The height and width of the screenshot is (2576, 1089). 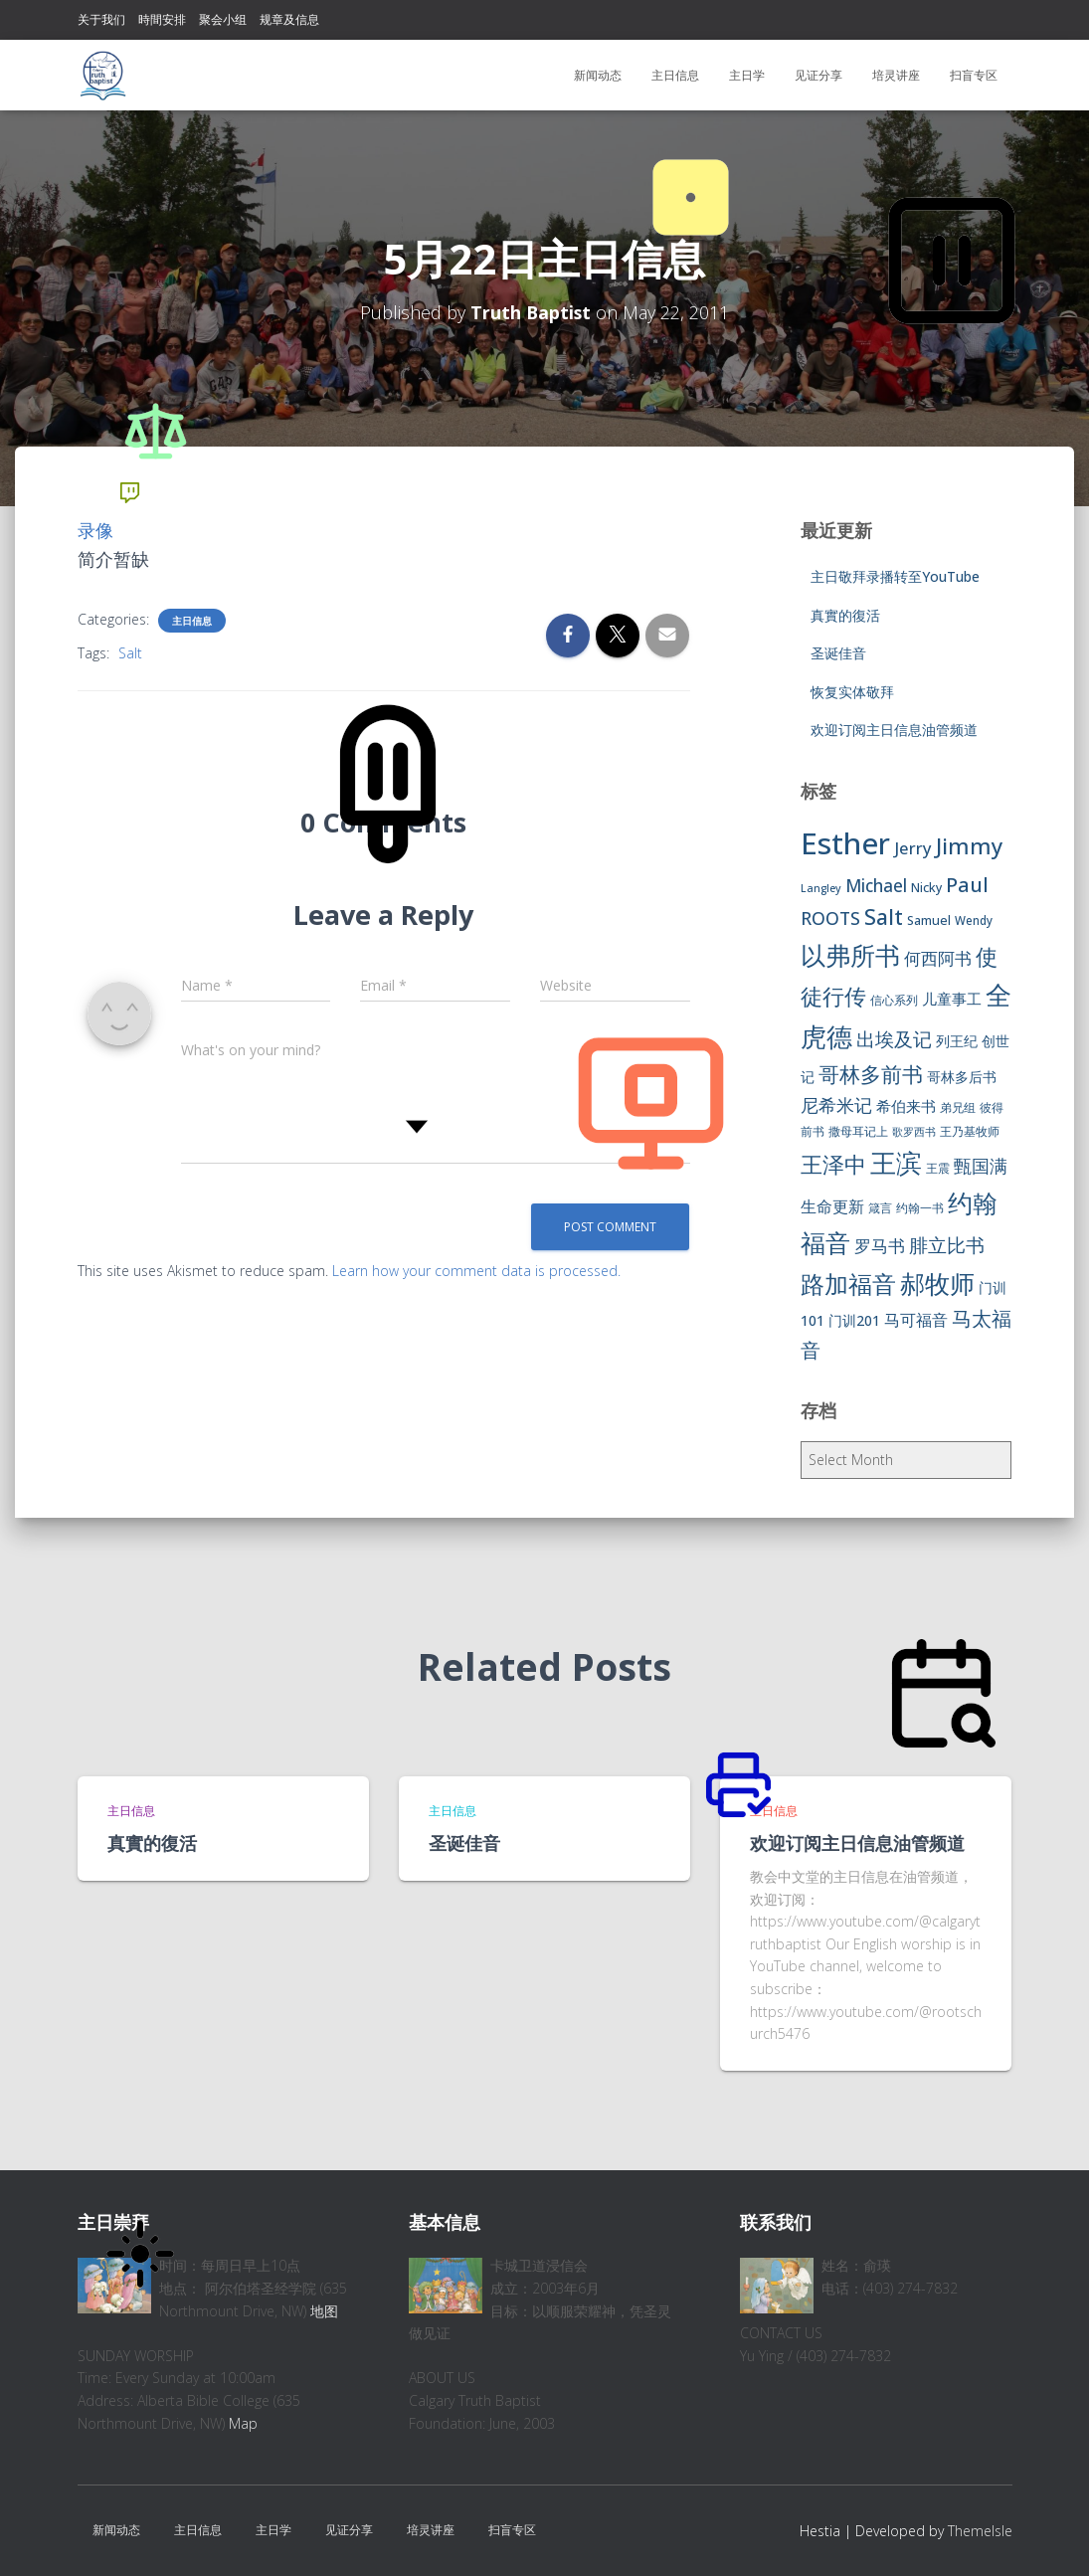 What do you see at coordinates (155, 431) in the screenshot?
I see `access legal or terms of service settings` at bounding box center [155, 431].